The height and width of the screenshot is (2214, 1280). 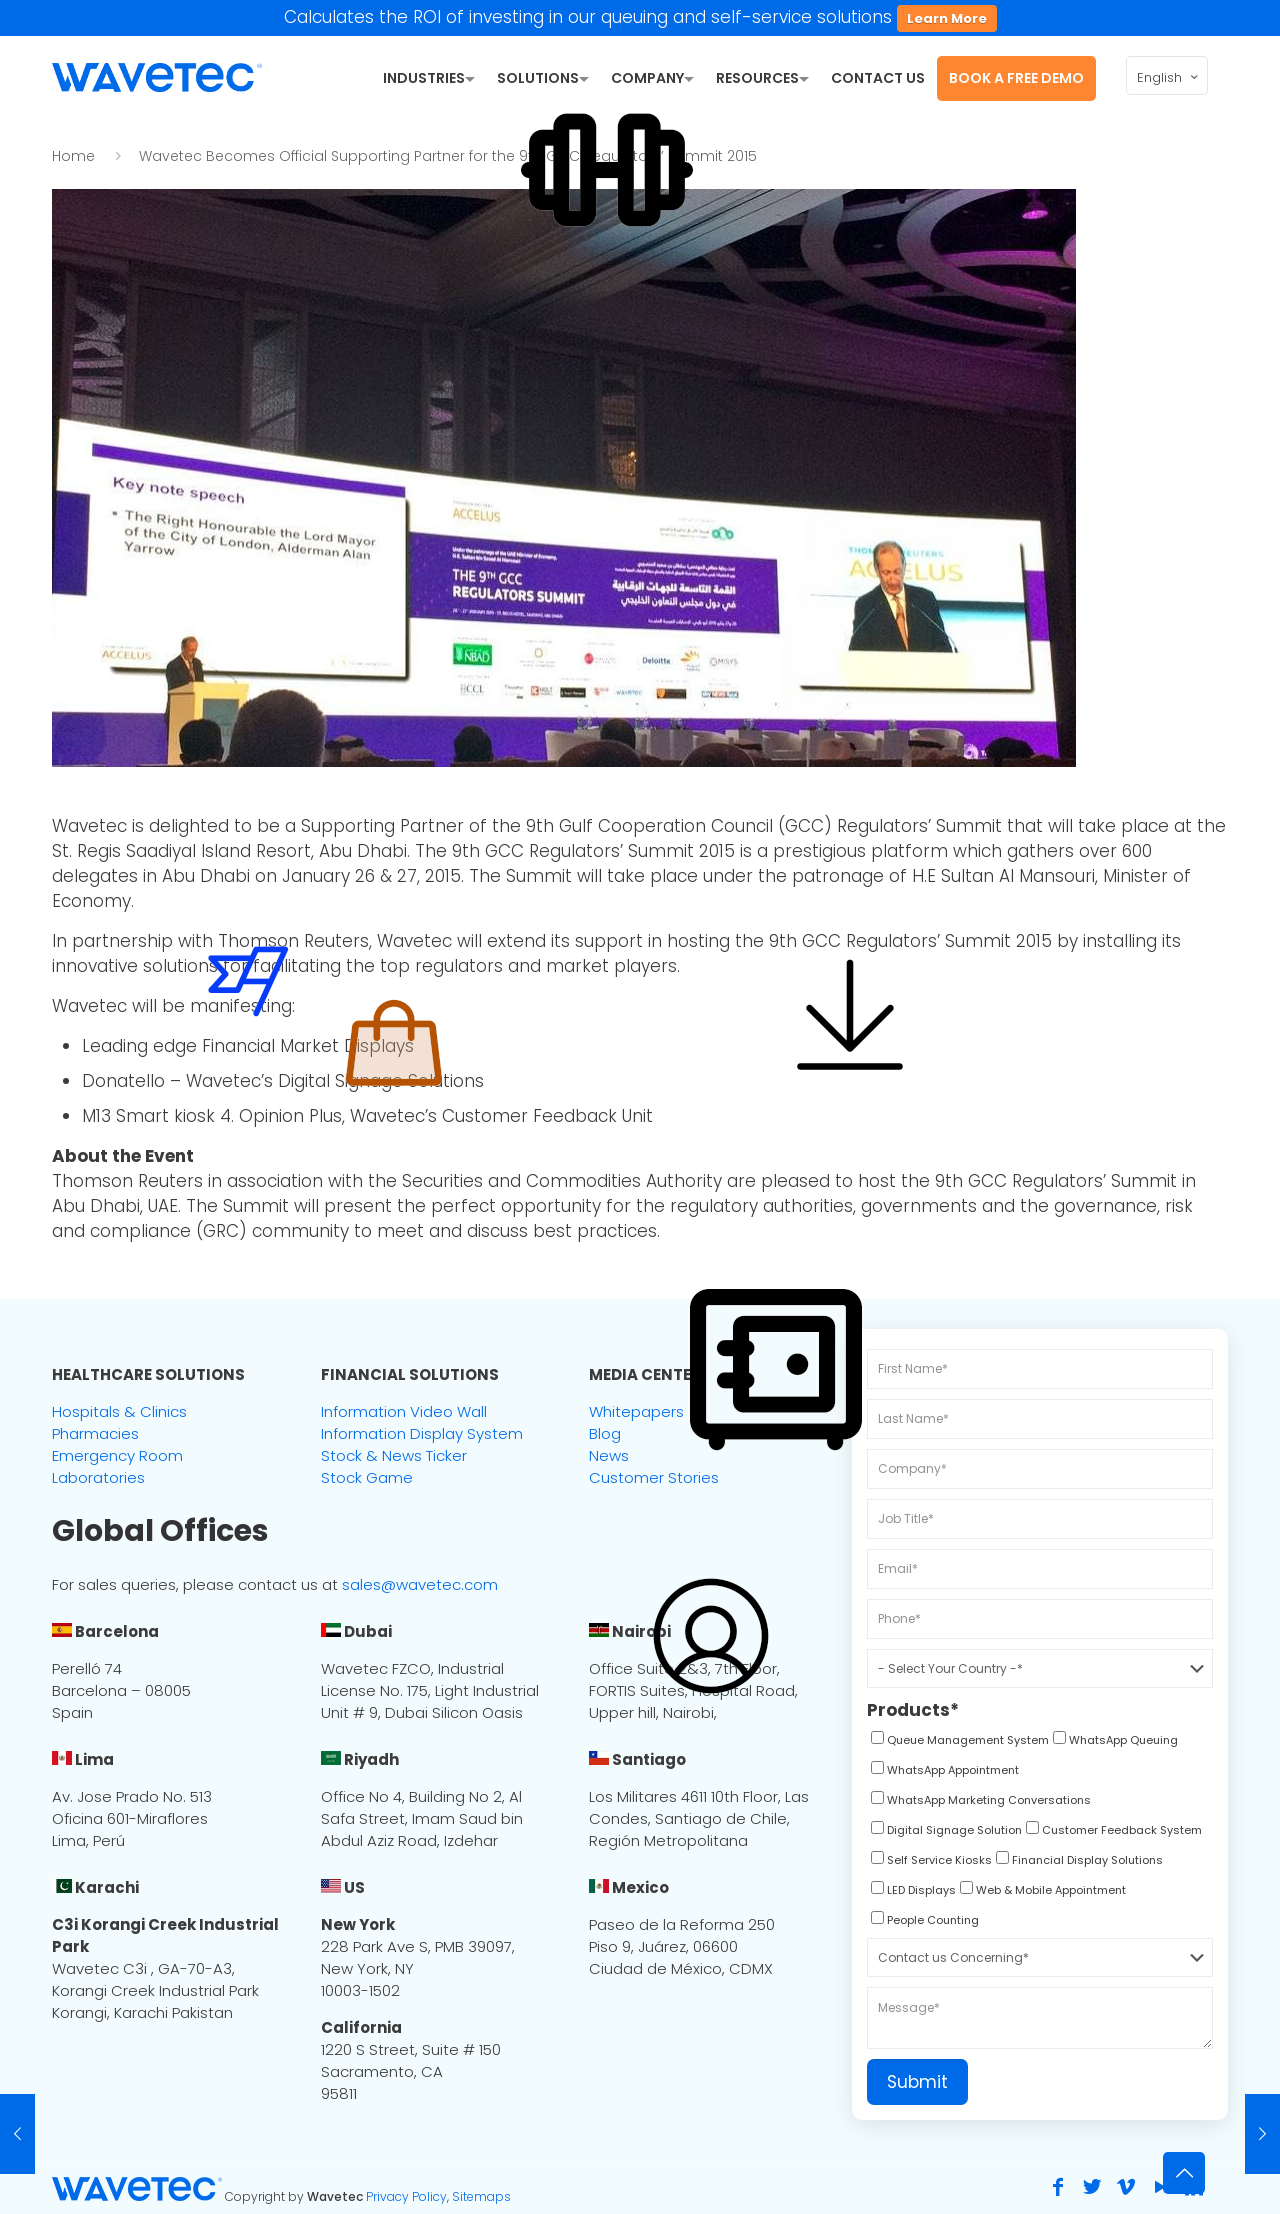 What do you see at coordinates (607, 170) in the screenshot?
I see `access workout or fitness features` at bounding box center [607, 170].